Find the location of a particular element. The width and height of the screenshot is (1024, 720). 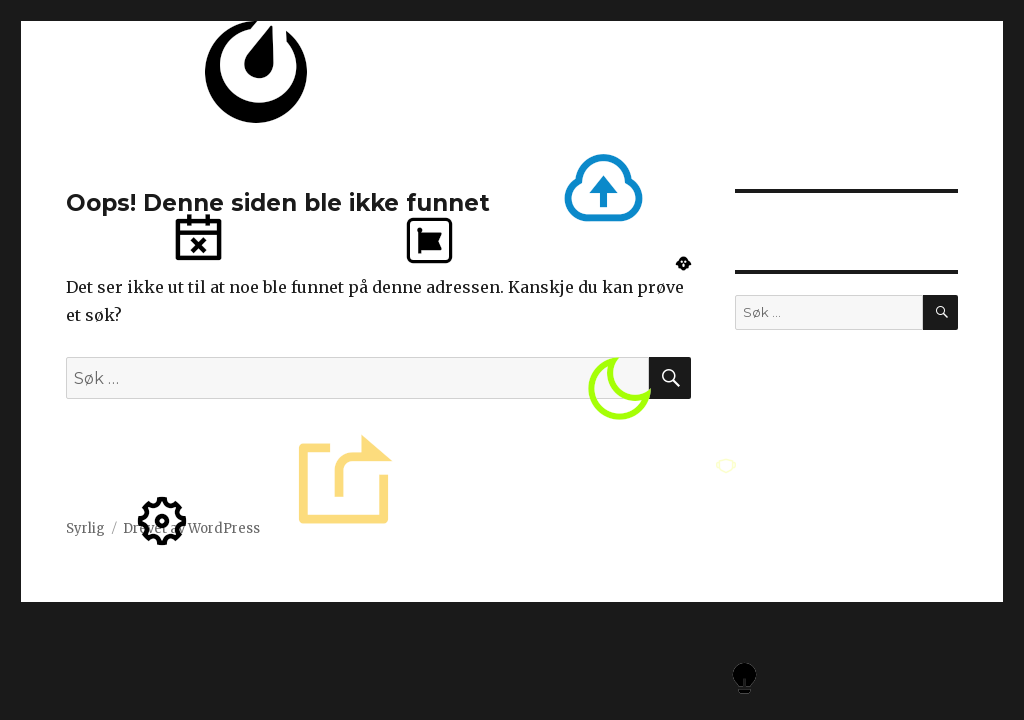

access tips or helpful suggestions is located at coordinates (744, 677).